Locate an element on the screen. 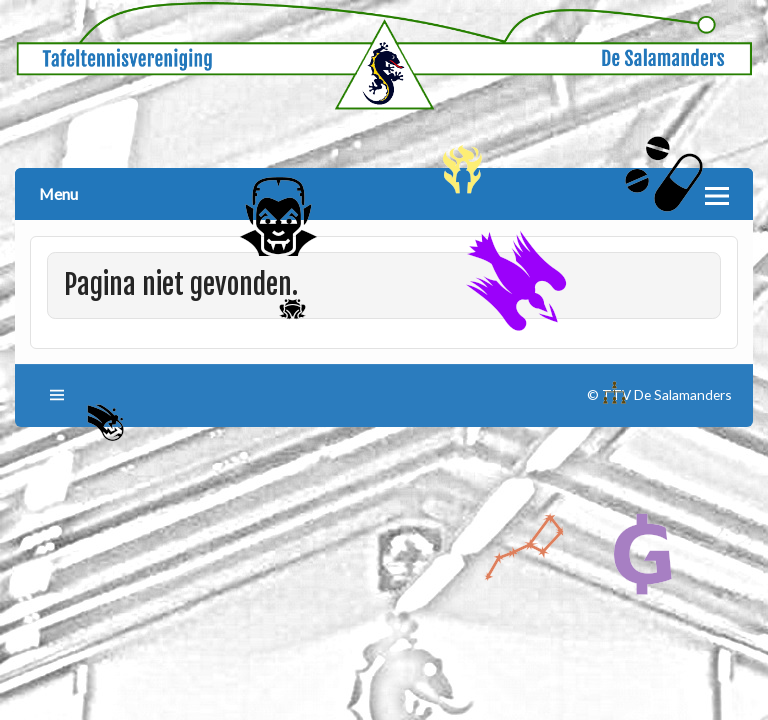  view medications or prescriptions is located at coordinates (664, 174).